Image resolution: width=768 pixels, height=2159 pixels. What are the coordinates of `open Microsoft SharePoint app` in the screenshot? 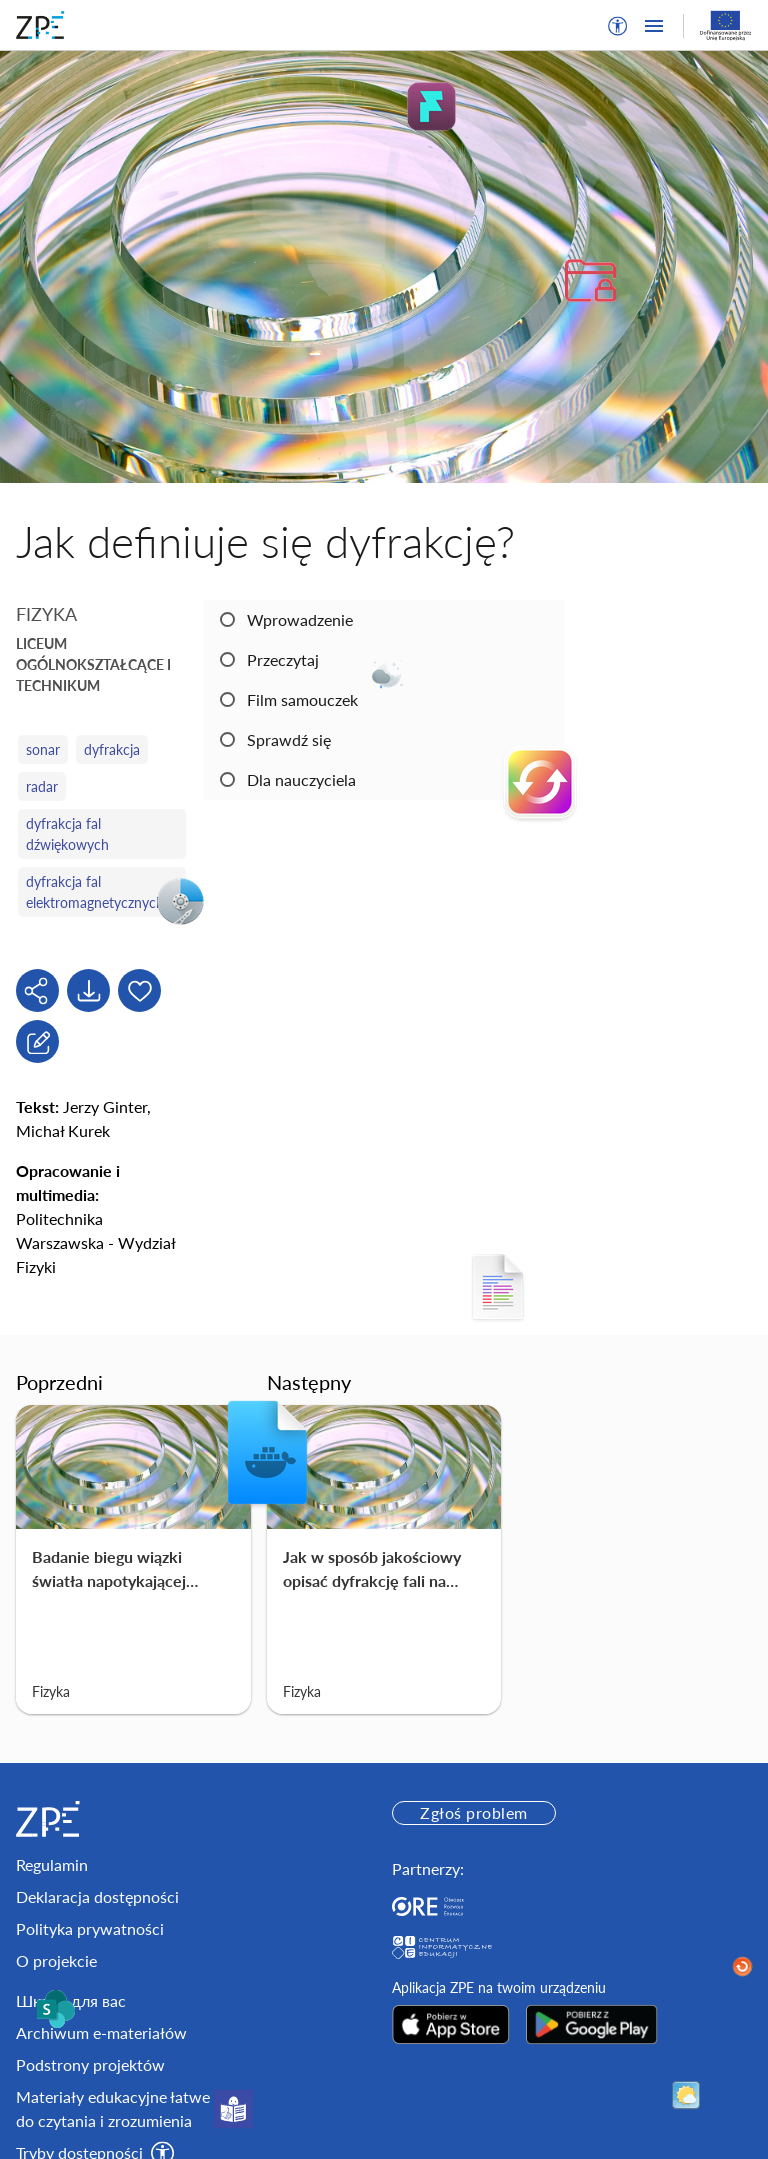 It's located at (56, 2009).